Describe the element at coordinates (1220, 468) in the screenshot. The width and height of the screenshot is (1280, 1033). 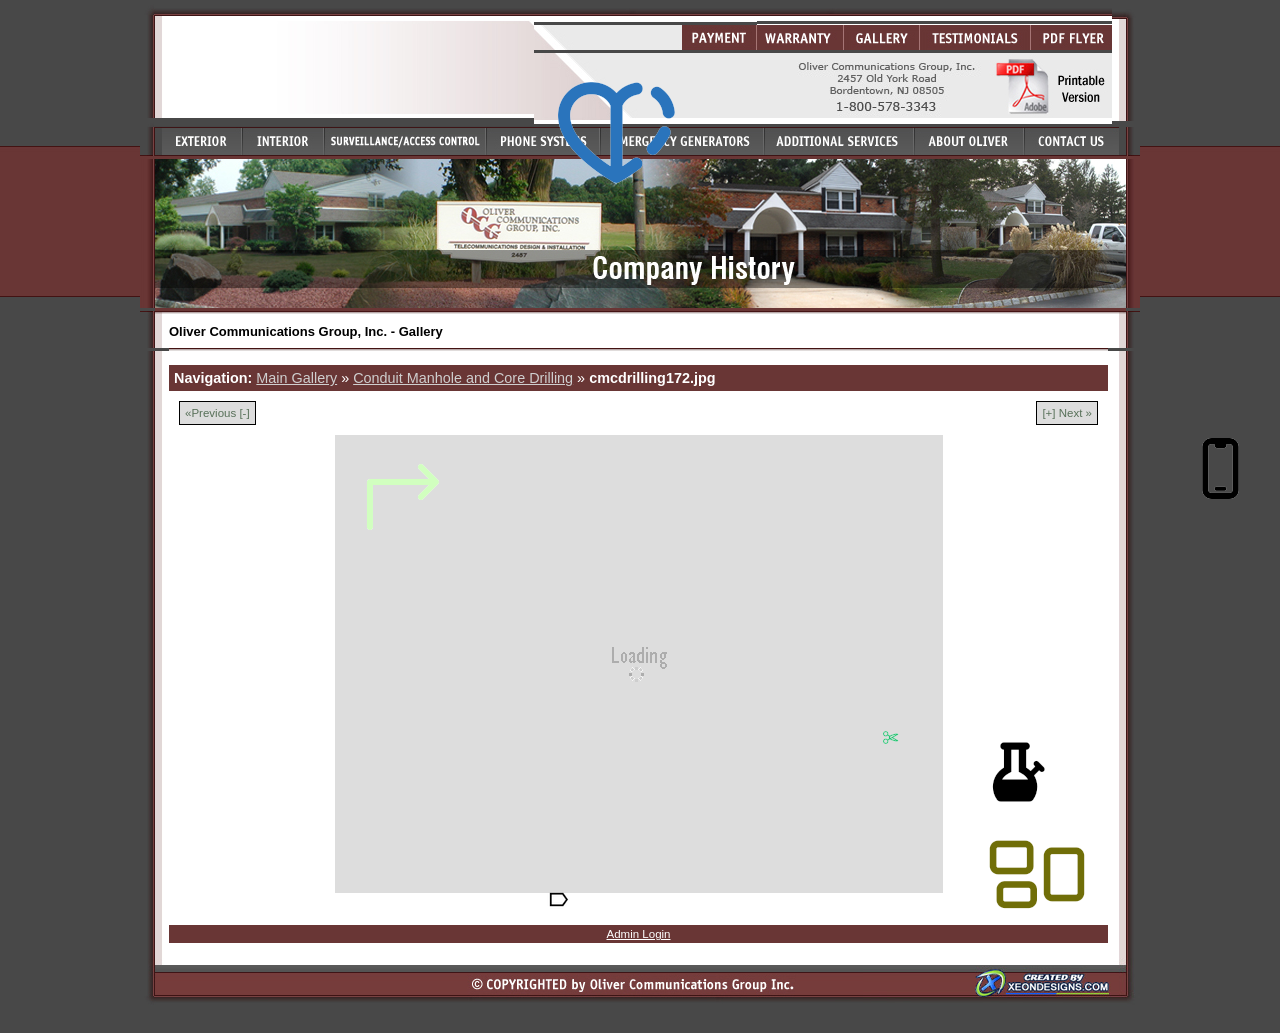
I see `access mobile device settings` at that location.